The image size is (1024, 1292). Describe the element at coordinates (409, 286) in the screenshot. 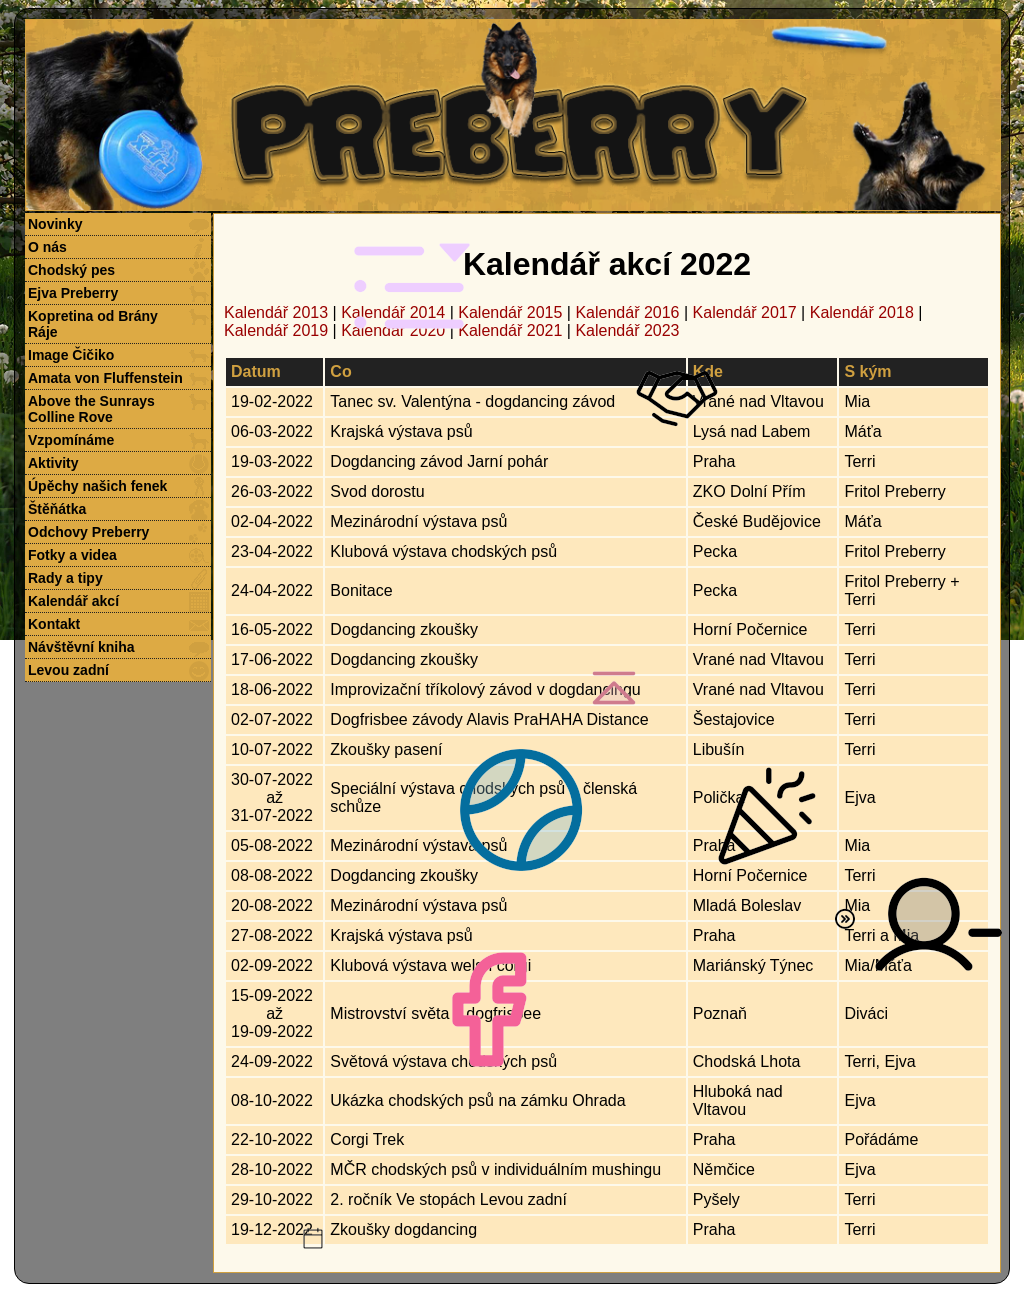

I see `select multiple items from a list` at that location.